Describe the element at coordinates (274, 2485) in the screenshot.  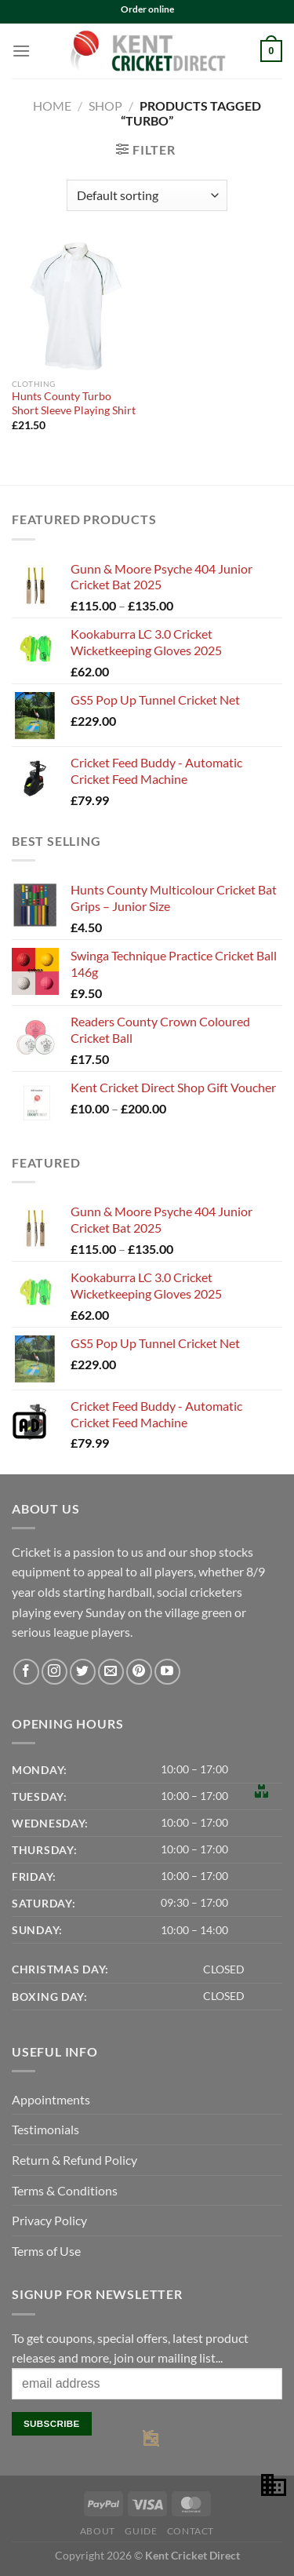
I see `view business contact information` at that location.